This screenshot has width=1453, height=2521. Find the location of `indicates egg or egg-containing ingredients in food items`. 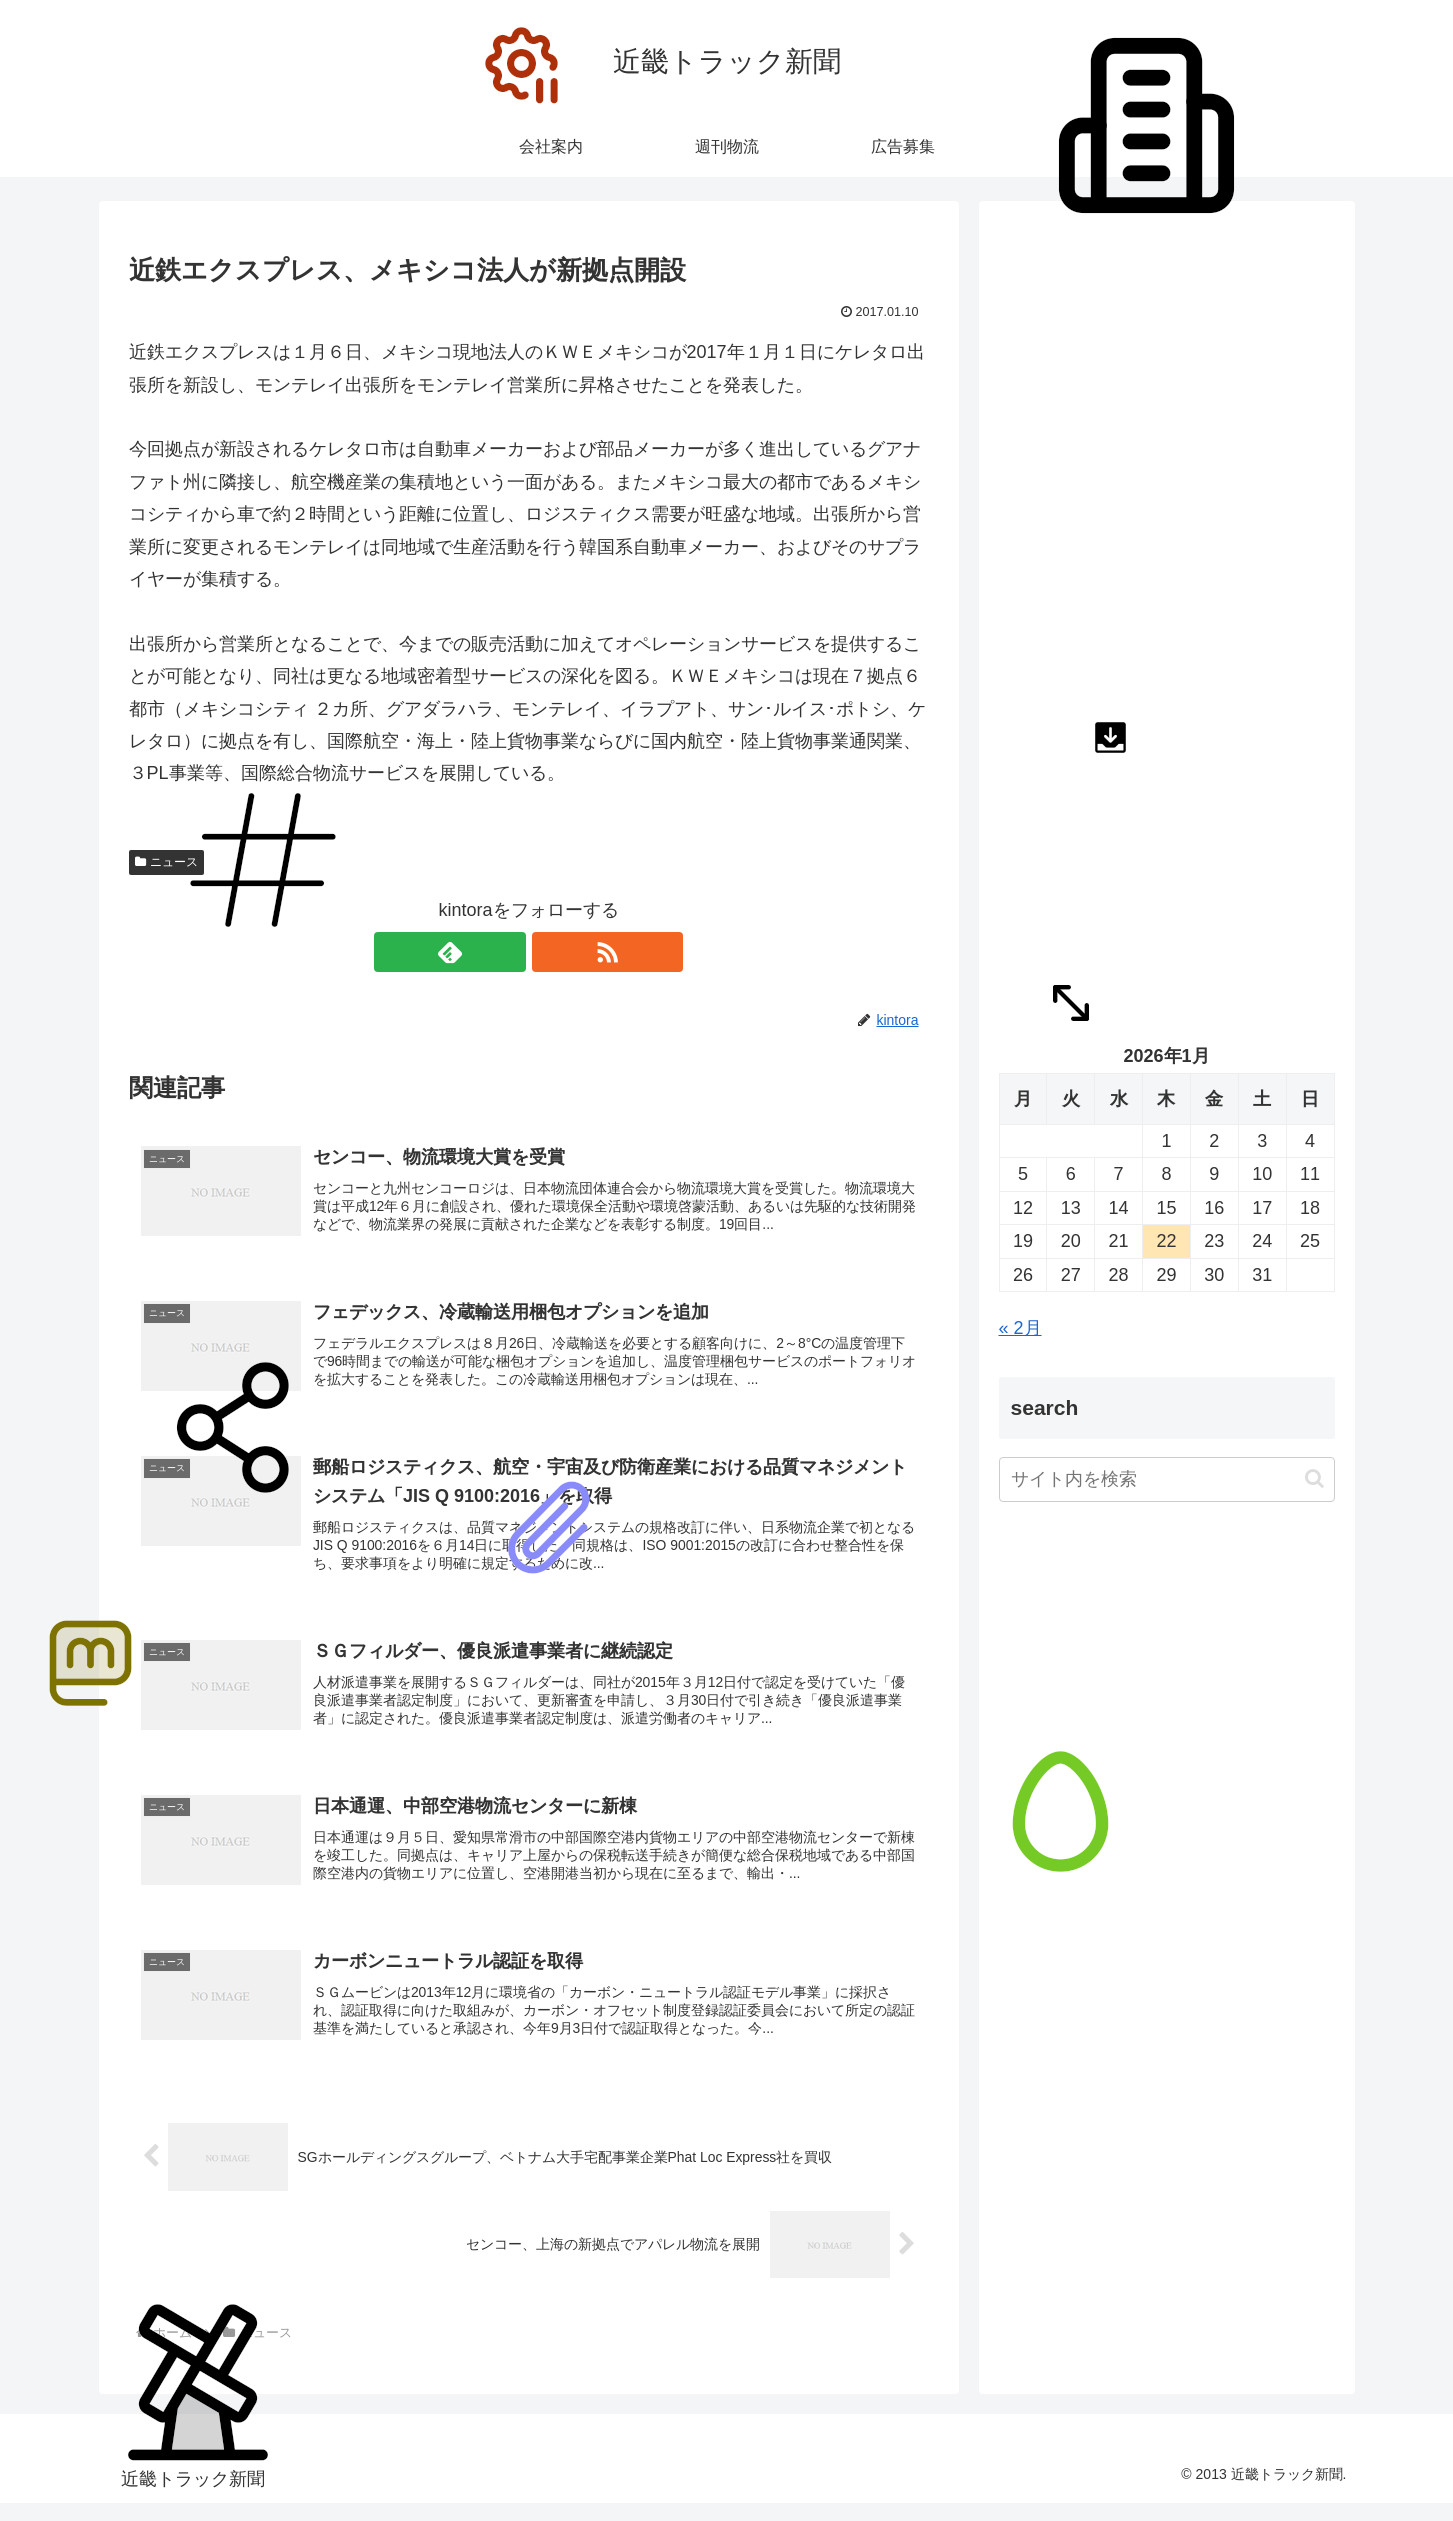

indicates egg or egg-containing ingredients in food items is located at coordinates (1060, 1811).